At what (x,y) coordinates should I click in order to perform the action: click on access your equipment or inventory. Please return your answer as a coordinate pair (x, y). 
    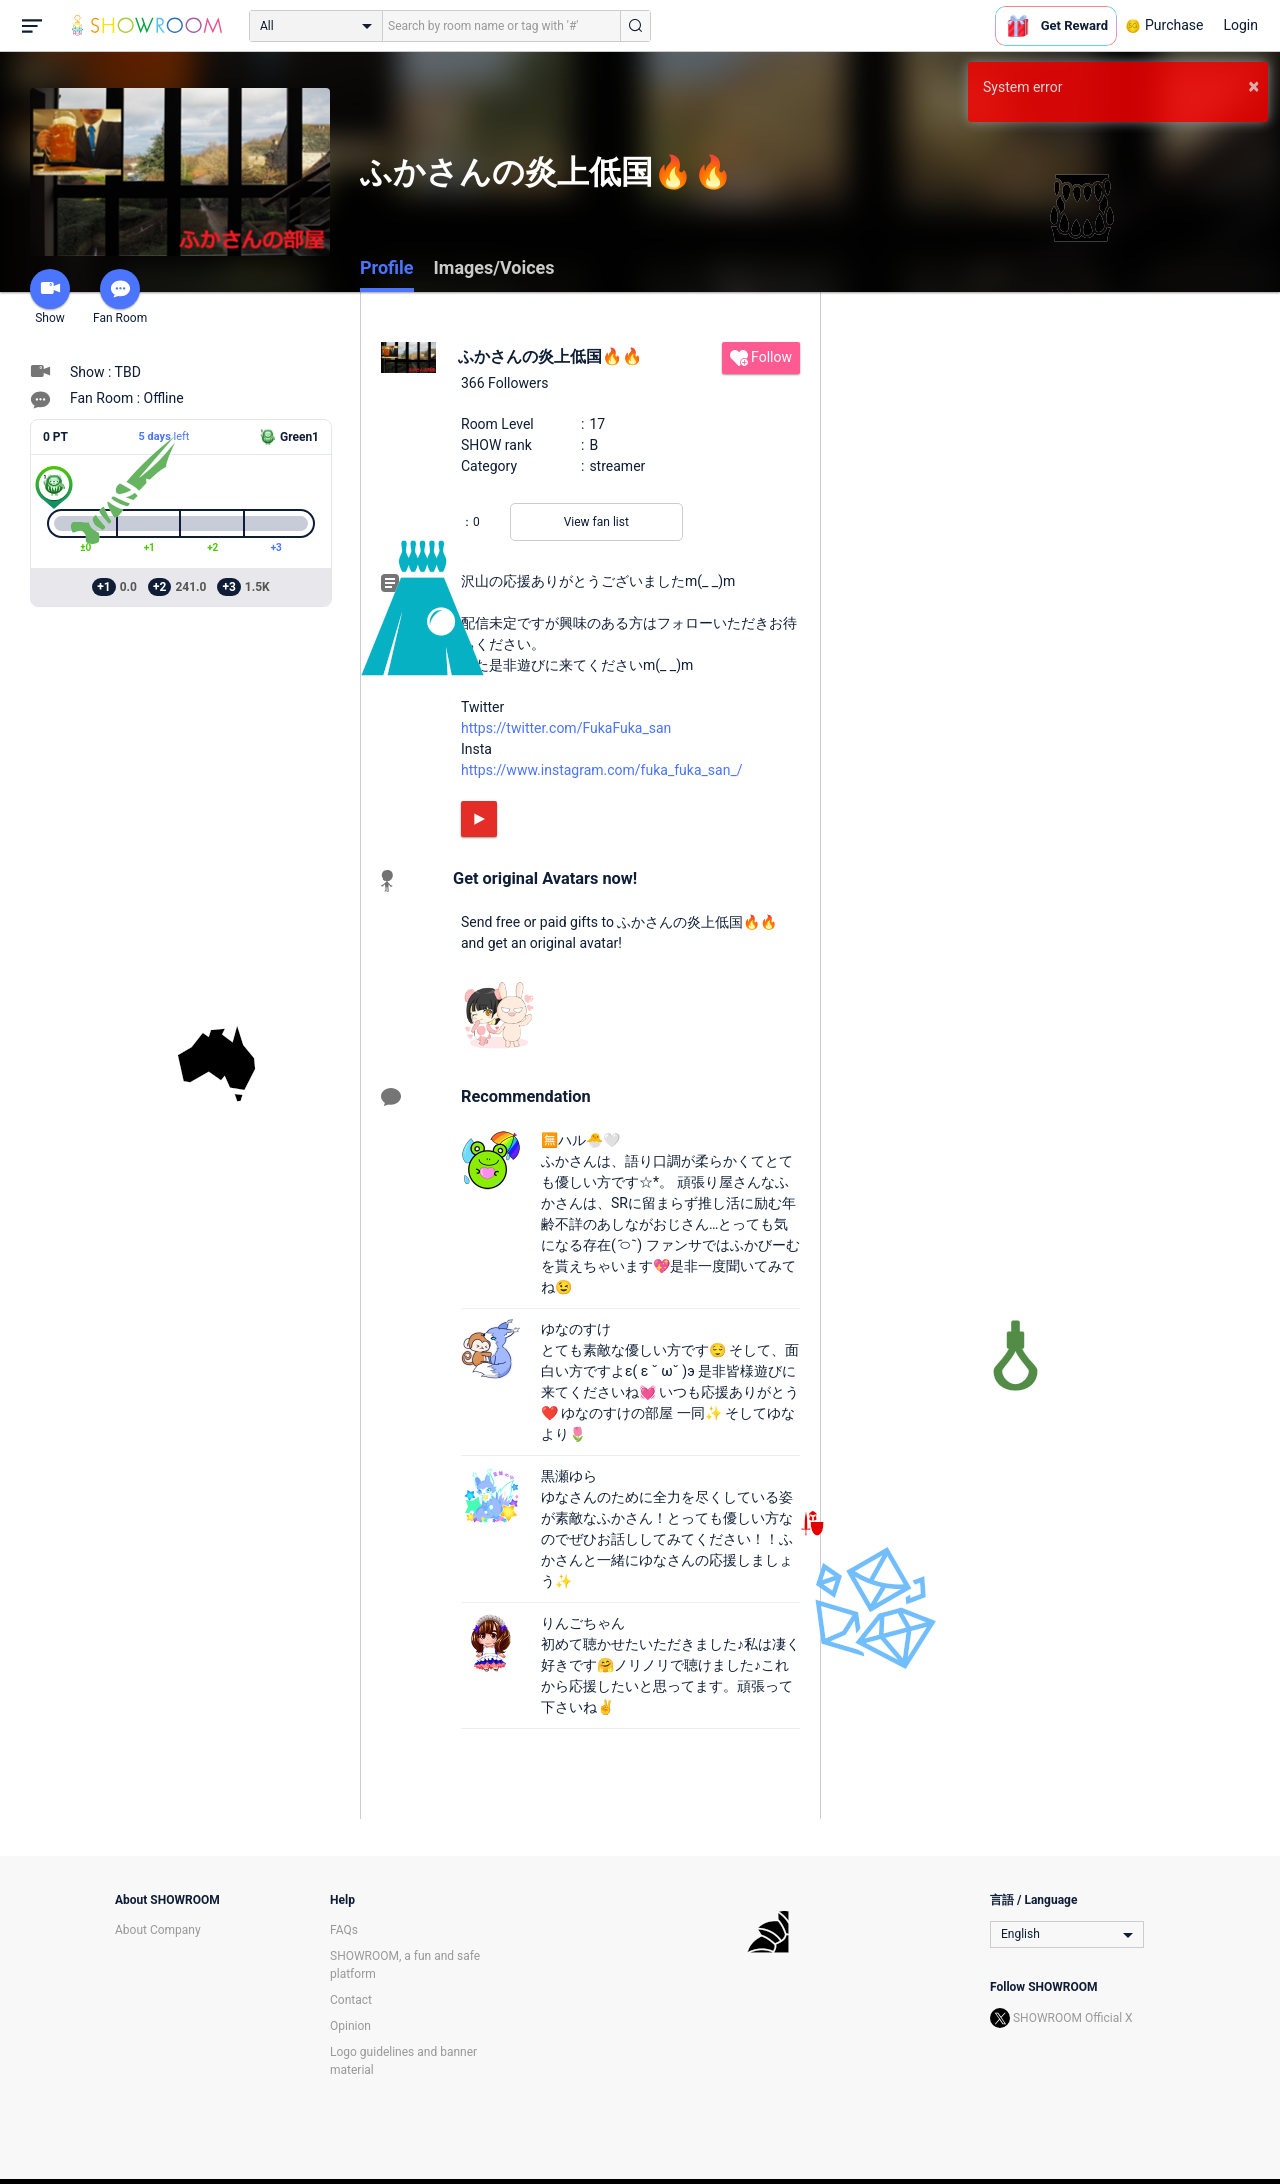
    Looking at the image, I should click on (812, 1523).